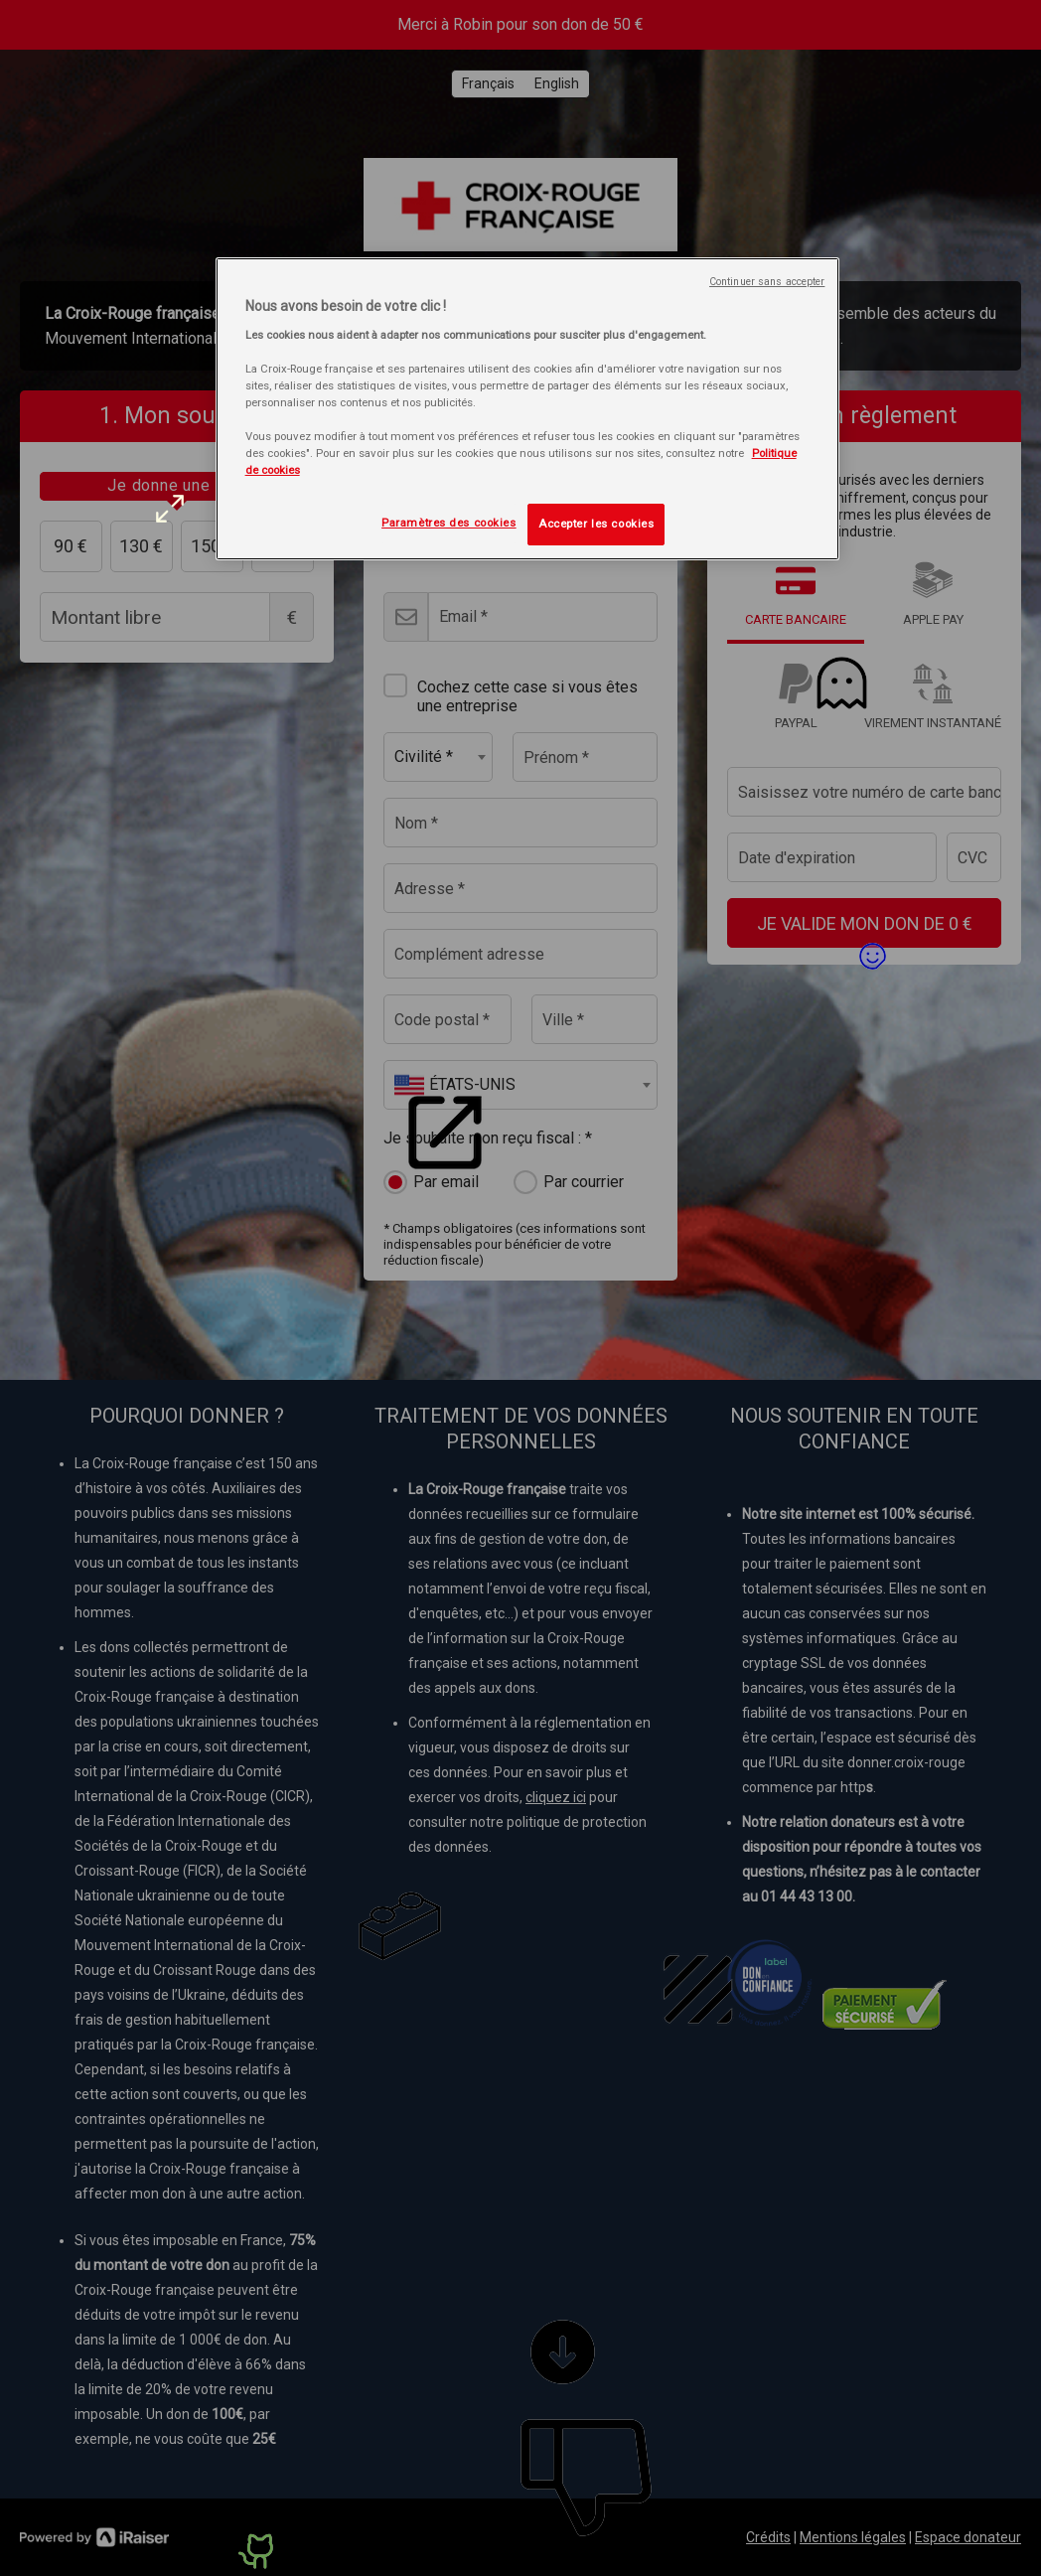  Describe the element at coordinates (258, 2550) in the screenshot. I see `view project on github` at that location.